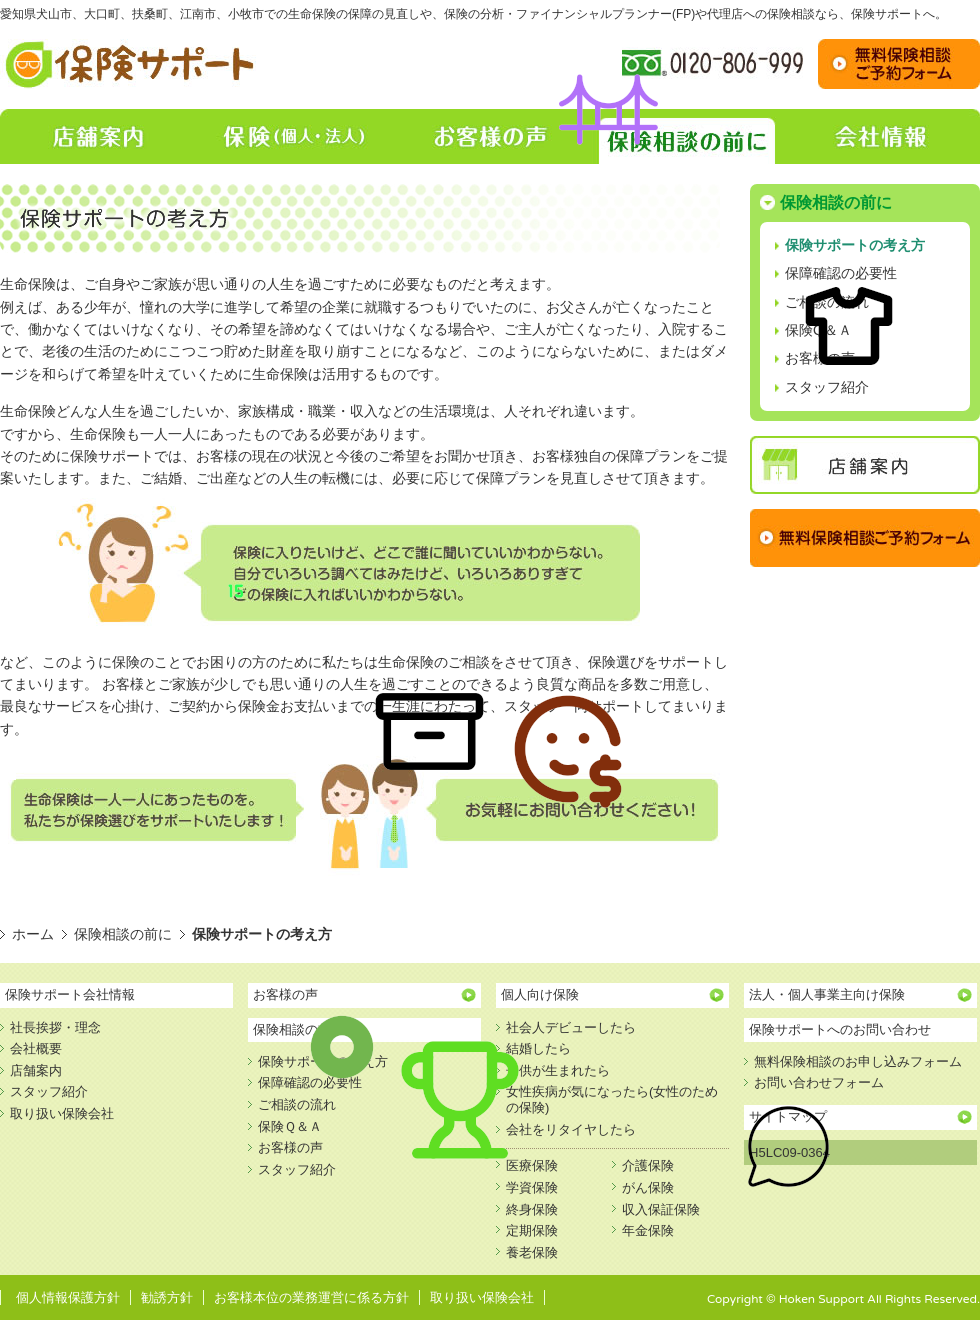 The width and height of the screenshot is (980, 1320). I want to click on browse clothing or apparel items, so click(849, 326).